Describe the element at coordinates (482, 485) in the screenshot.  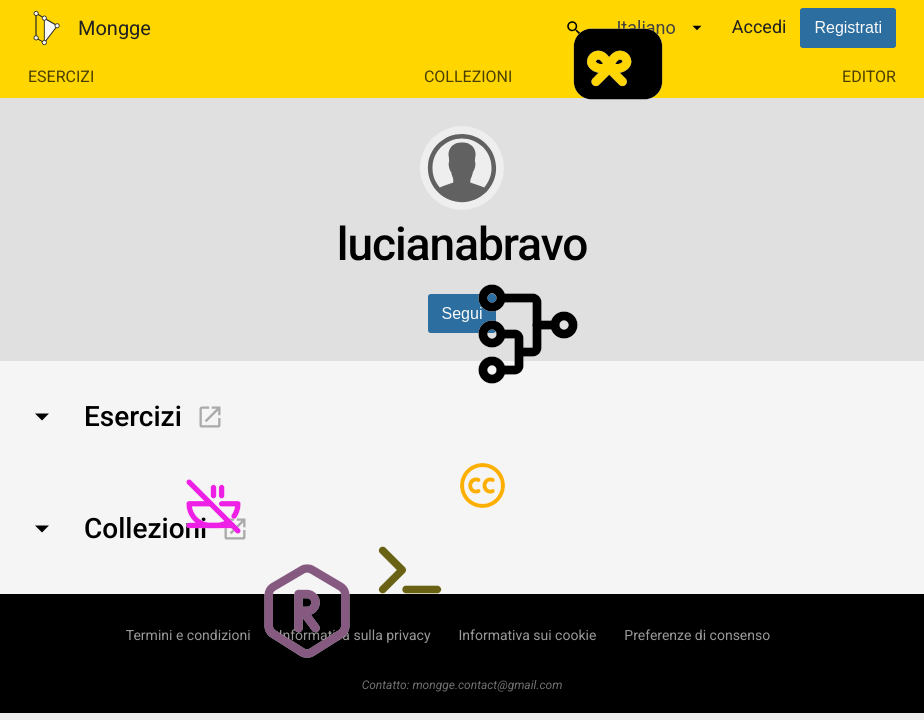
I see `indicates content is licensed under creative commons` at that location.